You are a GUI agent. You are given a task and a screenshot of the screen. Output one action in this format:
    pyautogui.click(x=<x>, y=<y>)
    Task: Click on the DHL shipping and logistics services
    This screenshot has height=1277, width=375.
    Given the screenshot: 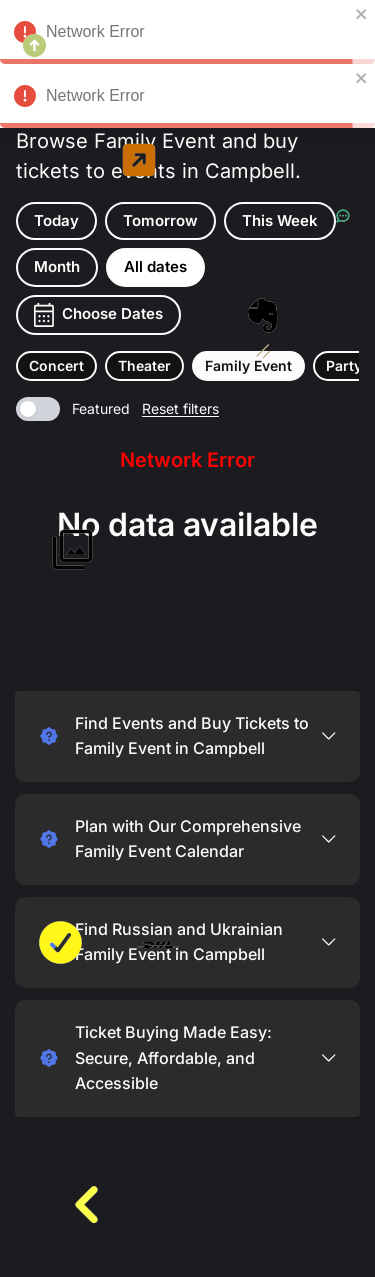 What is the action you would take?
    pyautogui.click(x=158, y=945)
    